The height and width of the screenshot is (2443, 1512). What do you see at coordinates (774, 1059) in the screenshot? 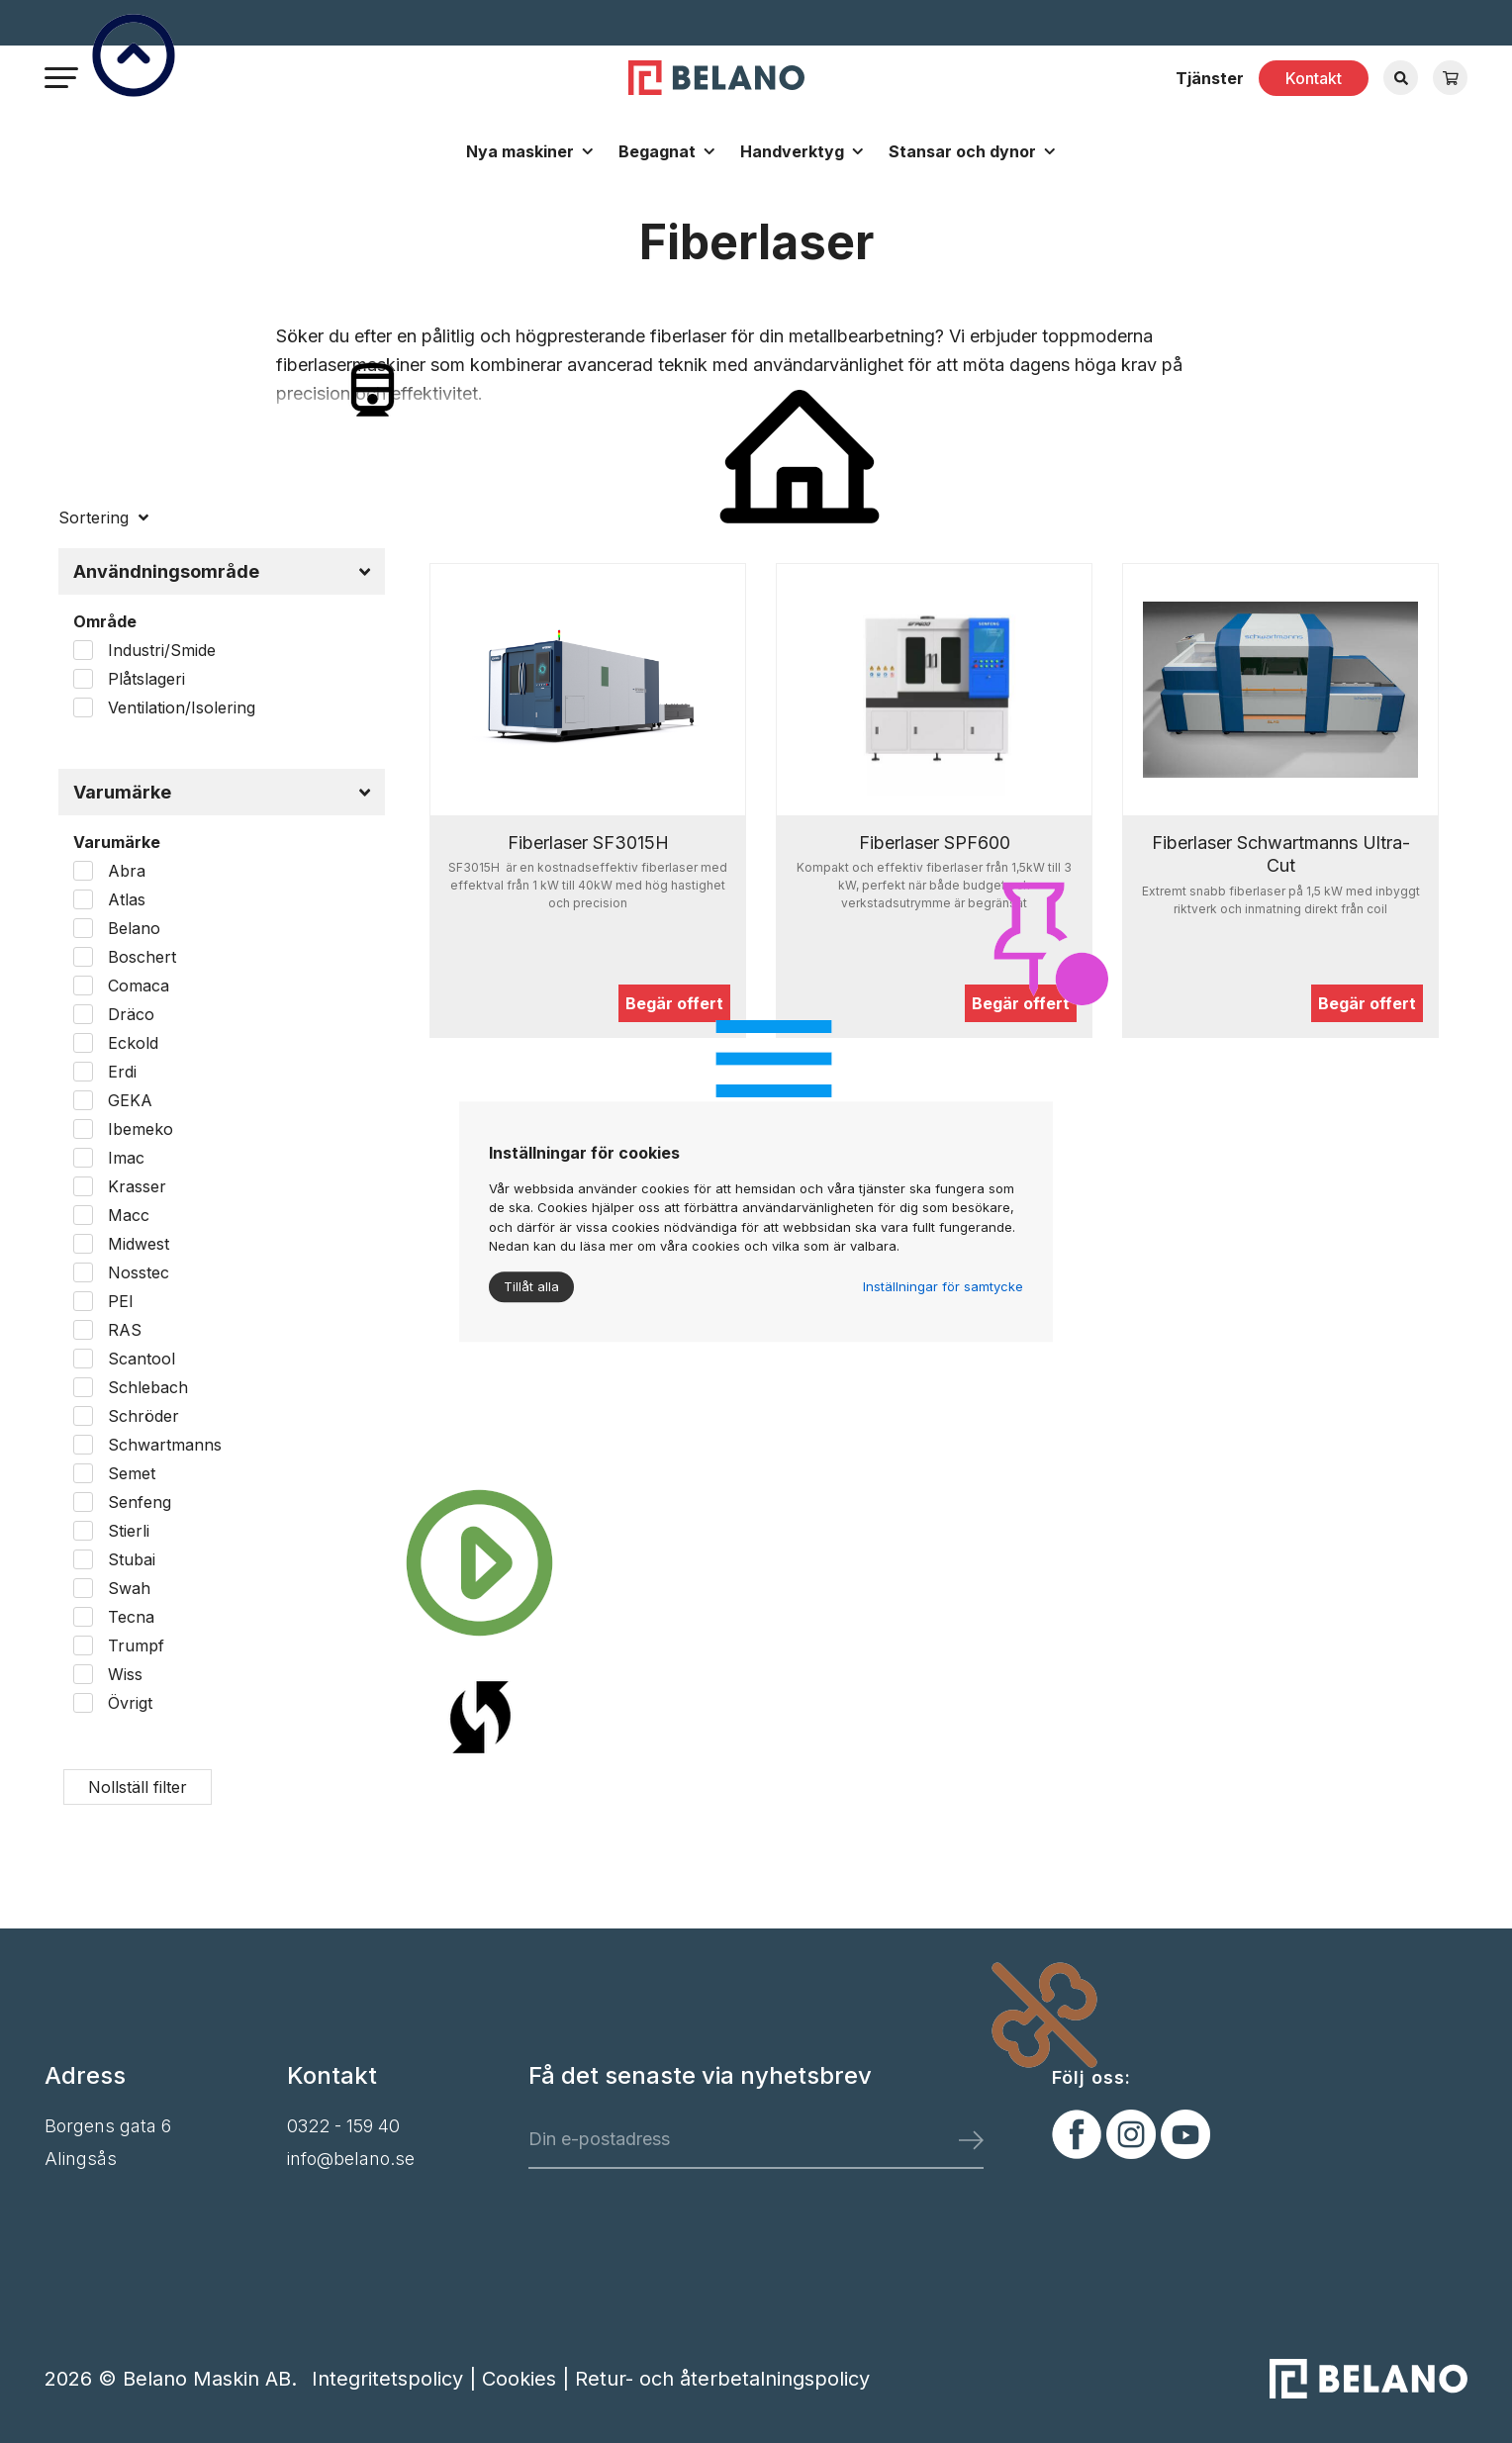
I see `open navigation menu` at bounding box center [774, 1059].